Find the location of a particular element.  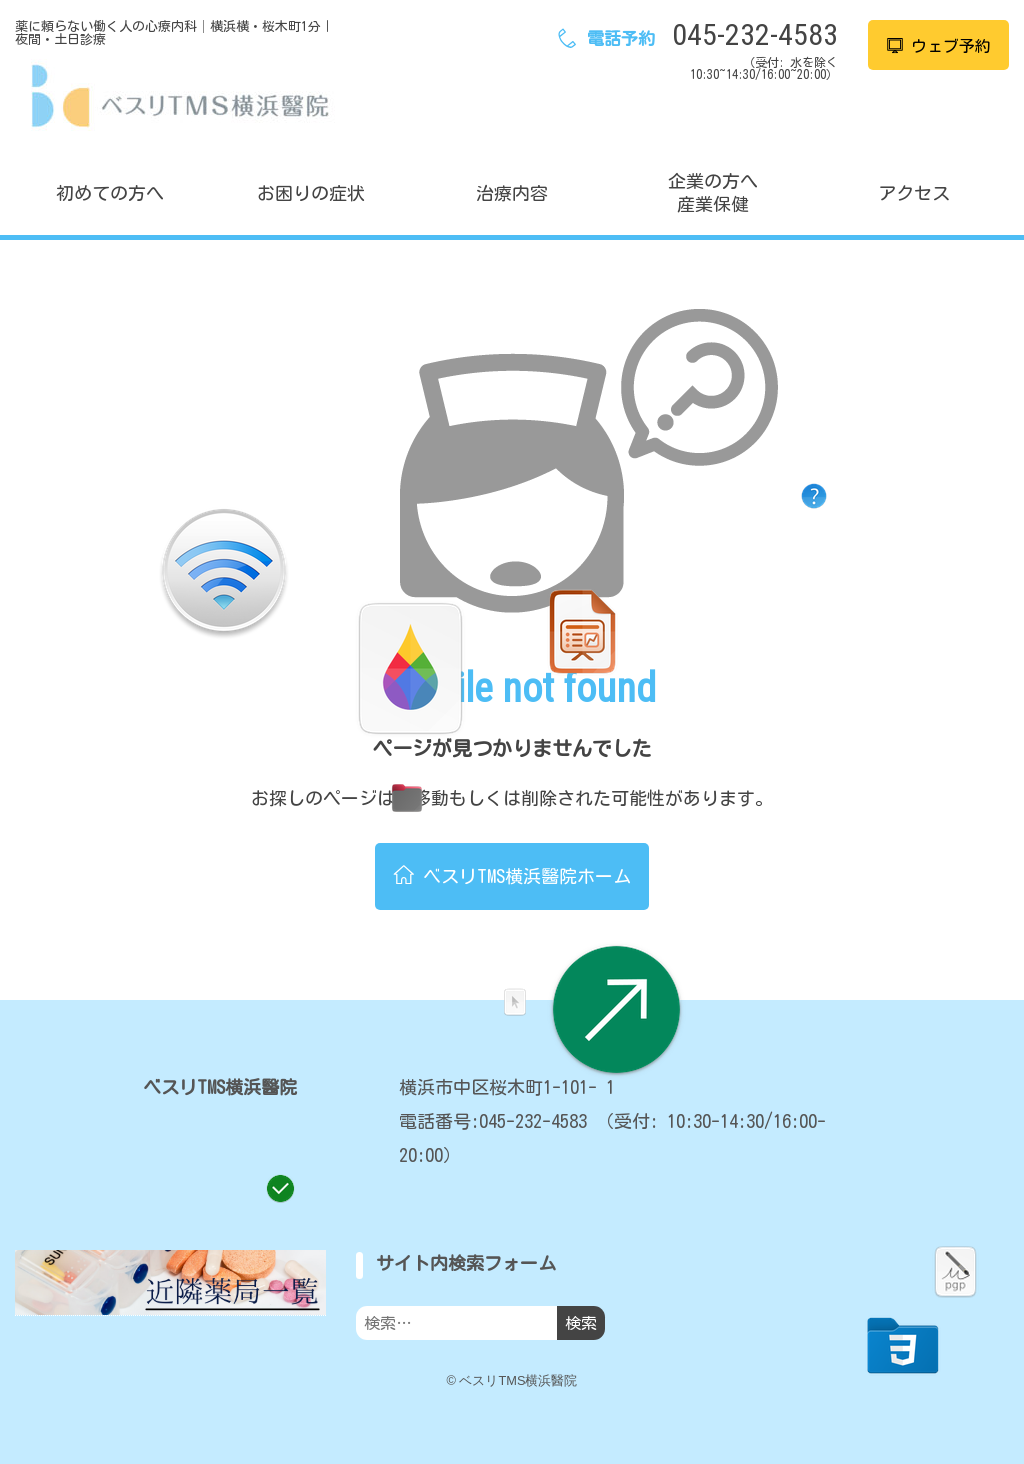

open a folder to view its contents is located at coordinates (407, 798).